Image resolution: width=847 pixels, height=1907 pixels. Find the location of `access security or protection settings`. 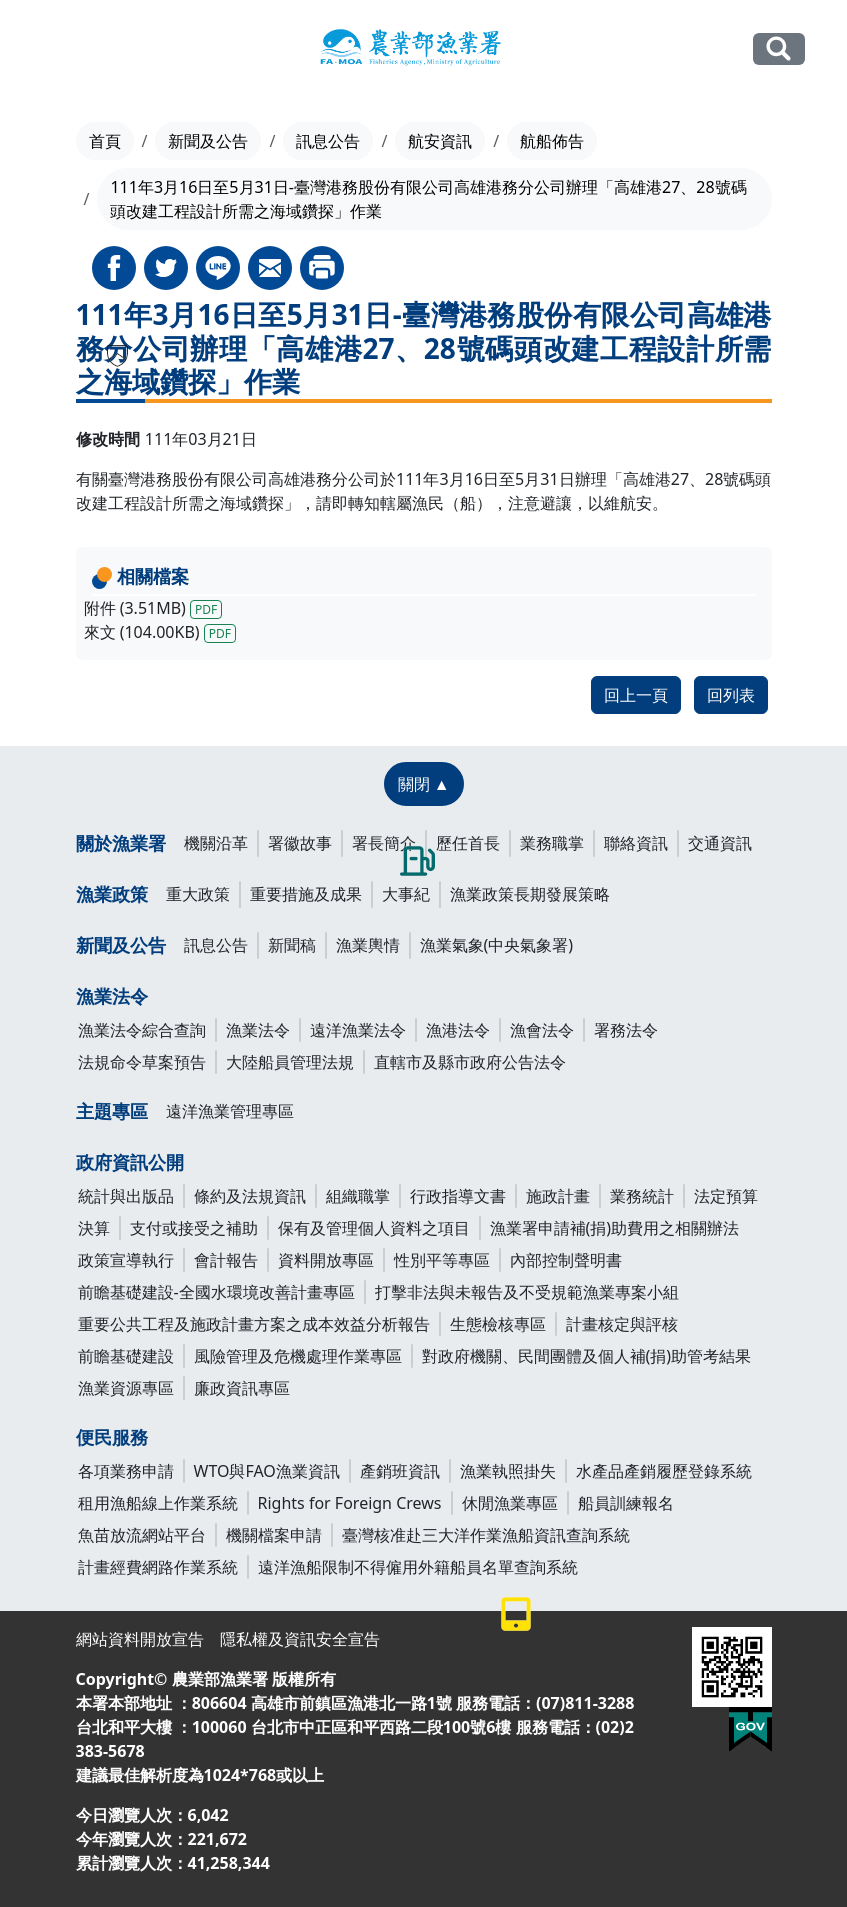

access security or protection settings is located at coordinates (117, 354).